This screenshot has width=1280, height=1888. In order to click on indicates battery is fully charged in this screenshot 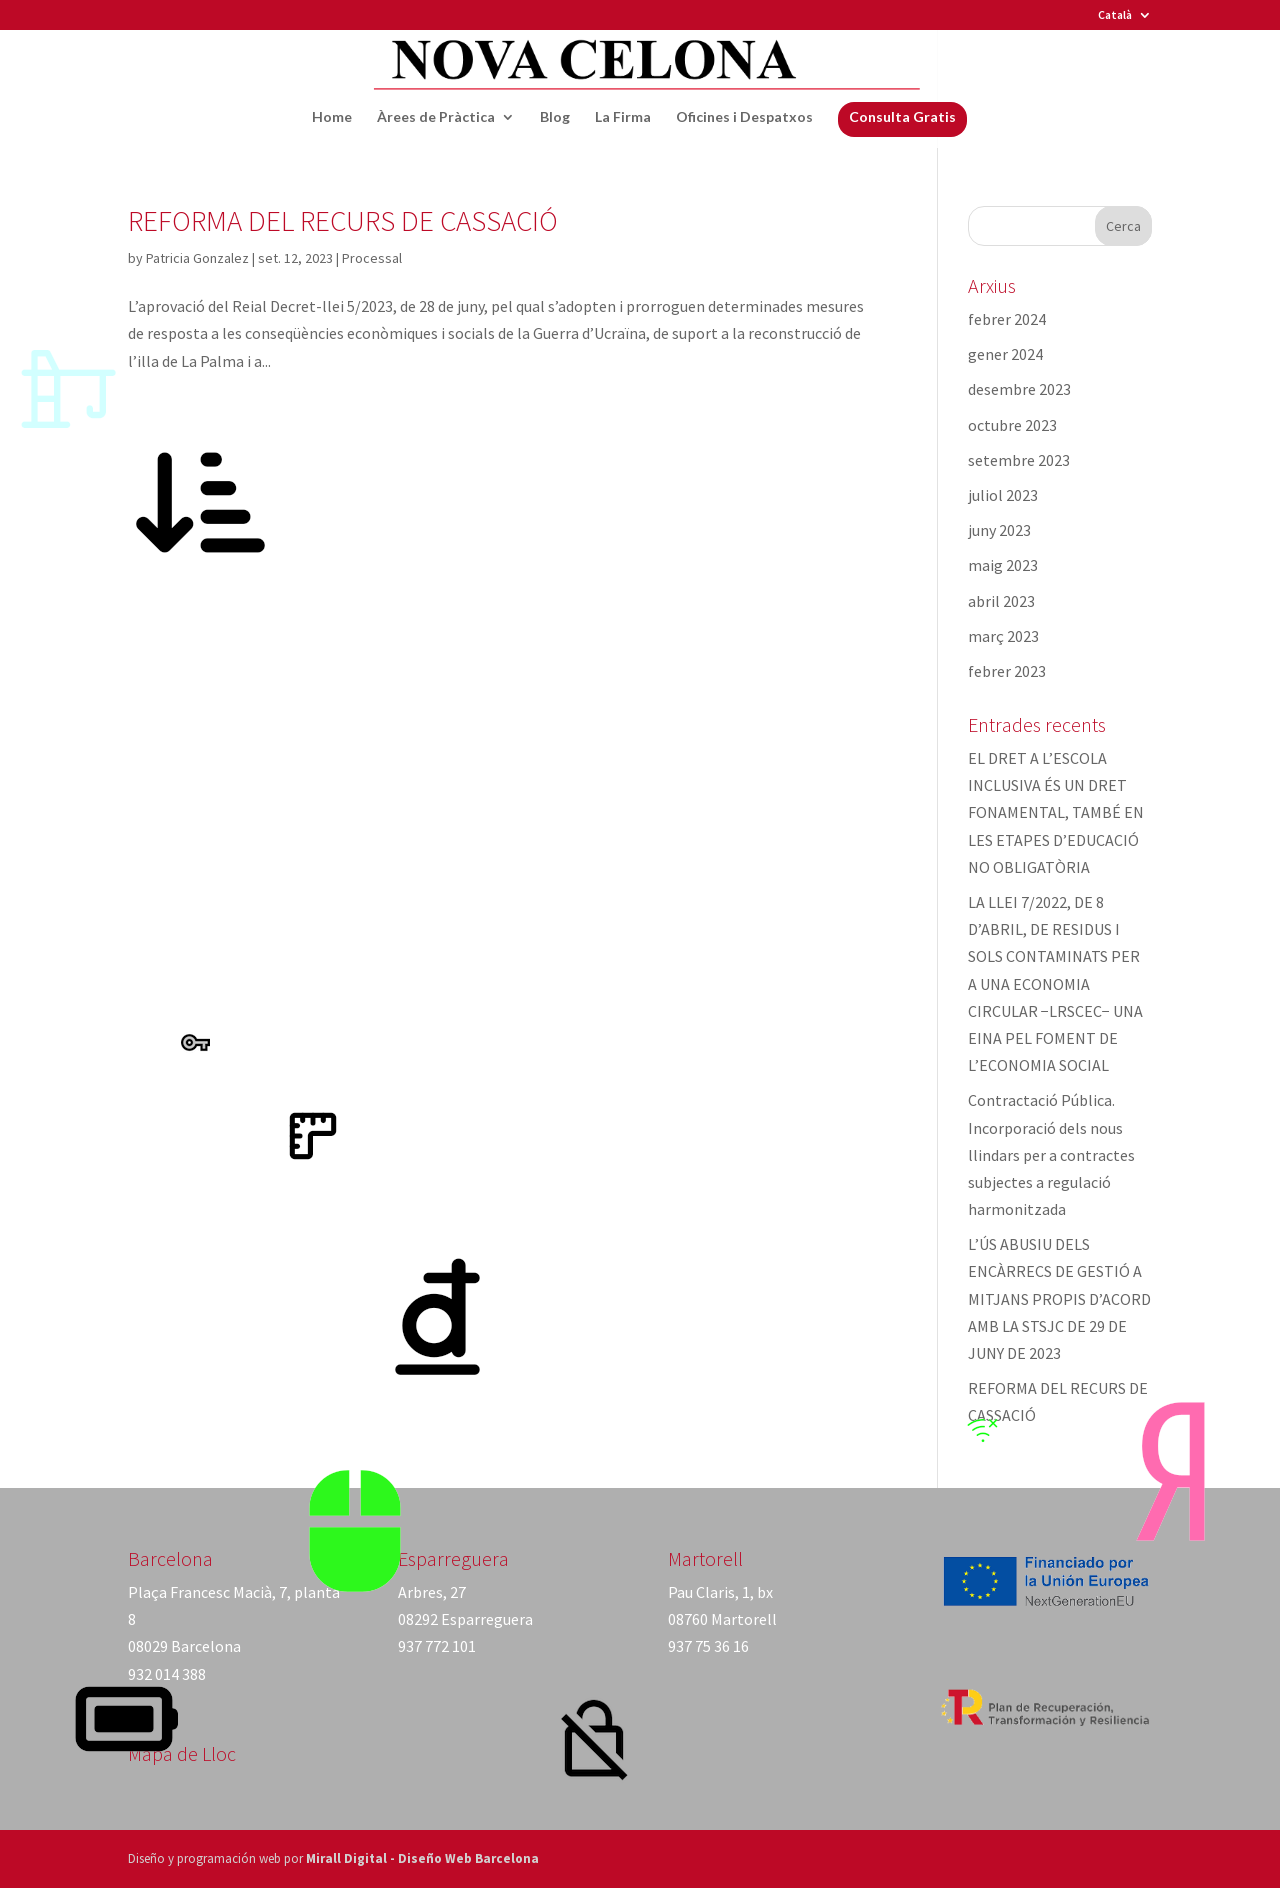, I will do `click(124, 1719)`.